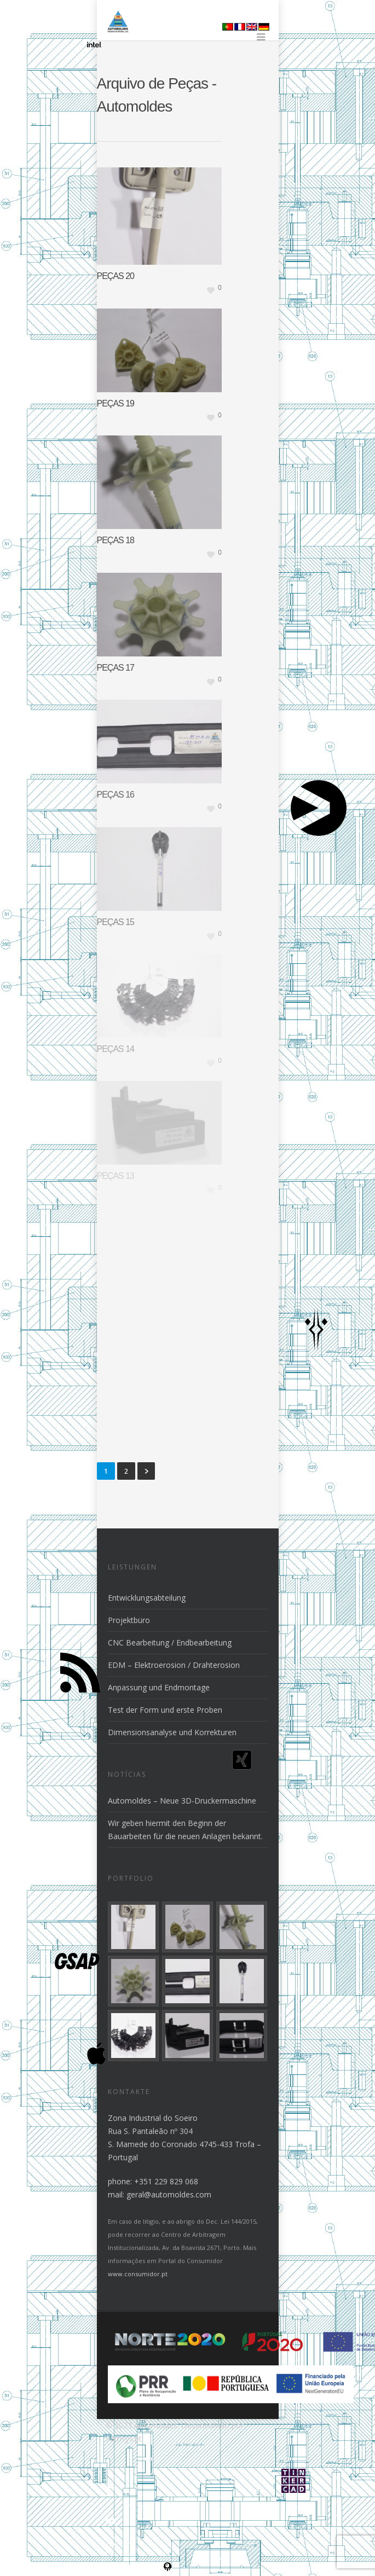  What do you see at coordinates (94, 44) in the screenshot?
I see `Intel corporation brand logo` at bounding box center [94, 44].